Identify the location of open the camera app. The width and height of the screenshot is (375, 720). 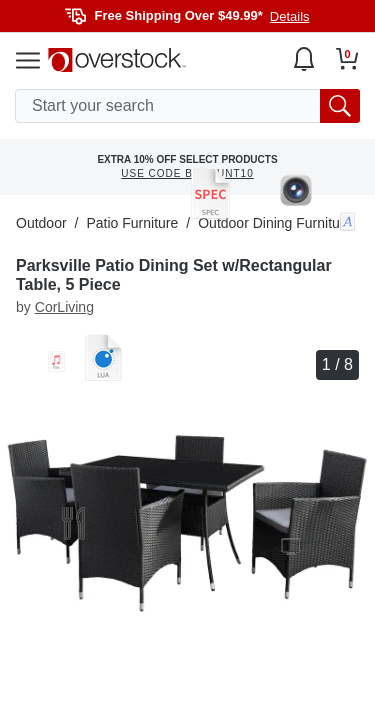
(296, 190).